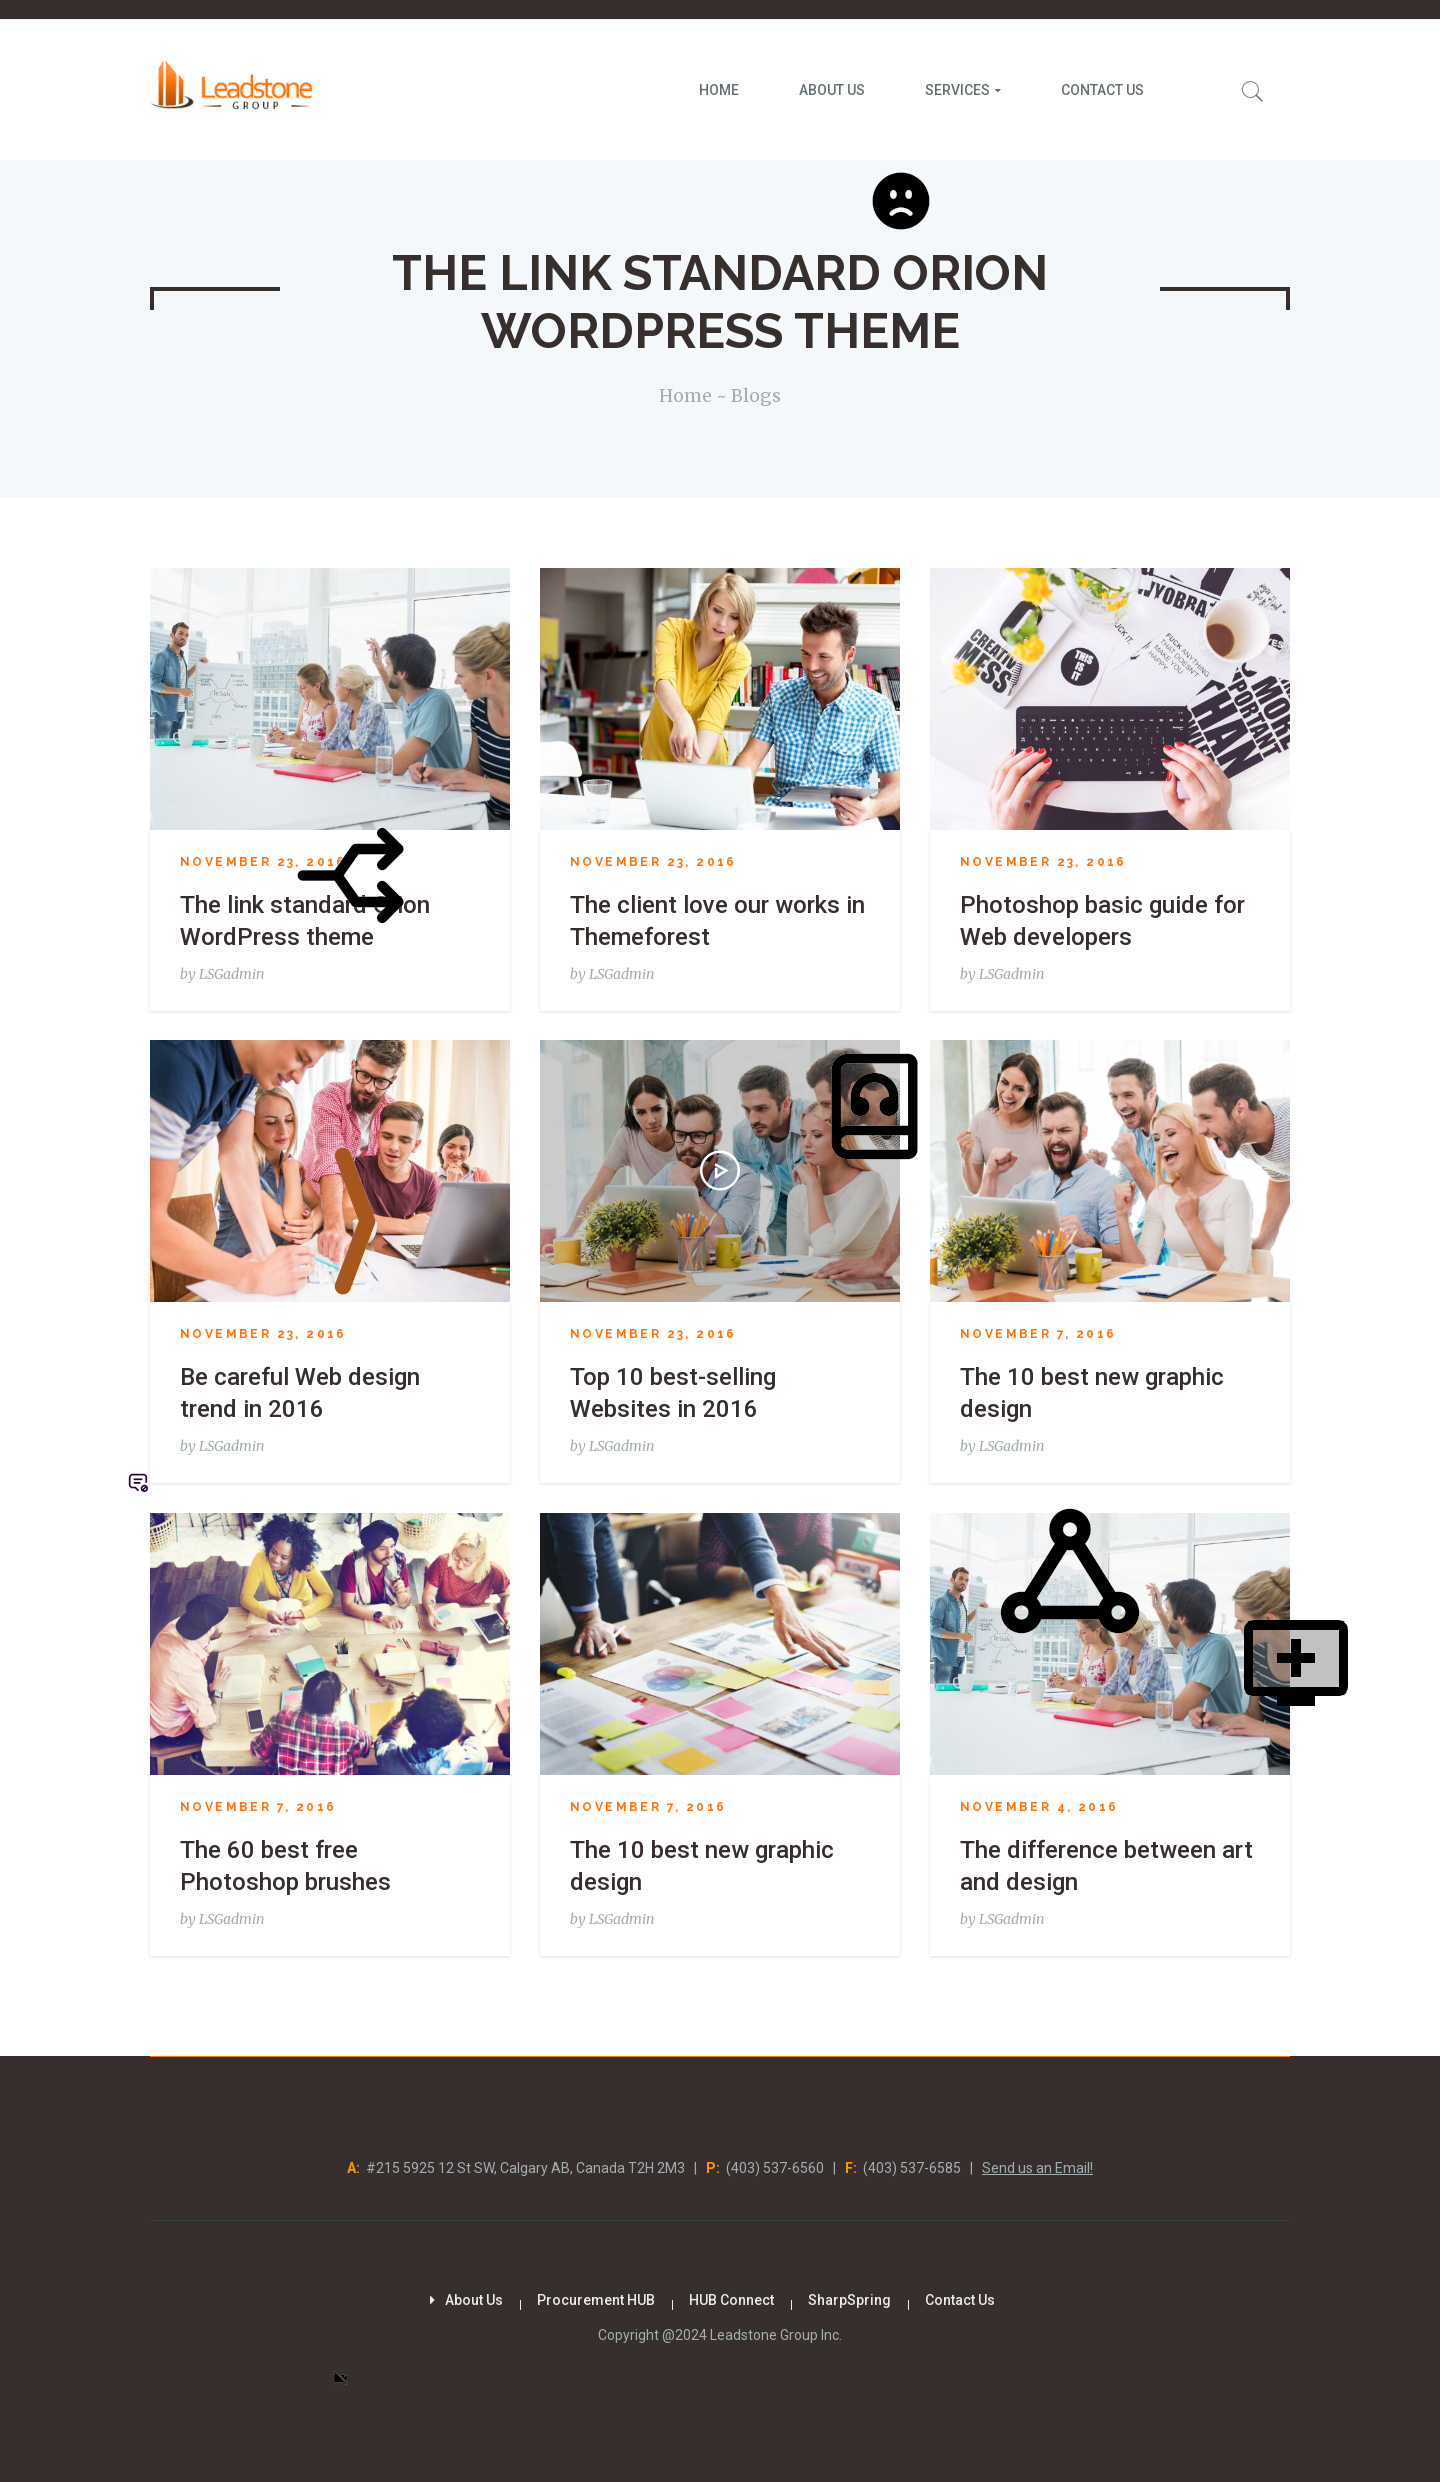  I want to click on camera is currently disabled or off, so click(340, 2378).